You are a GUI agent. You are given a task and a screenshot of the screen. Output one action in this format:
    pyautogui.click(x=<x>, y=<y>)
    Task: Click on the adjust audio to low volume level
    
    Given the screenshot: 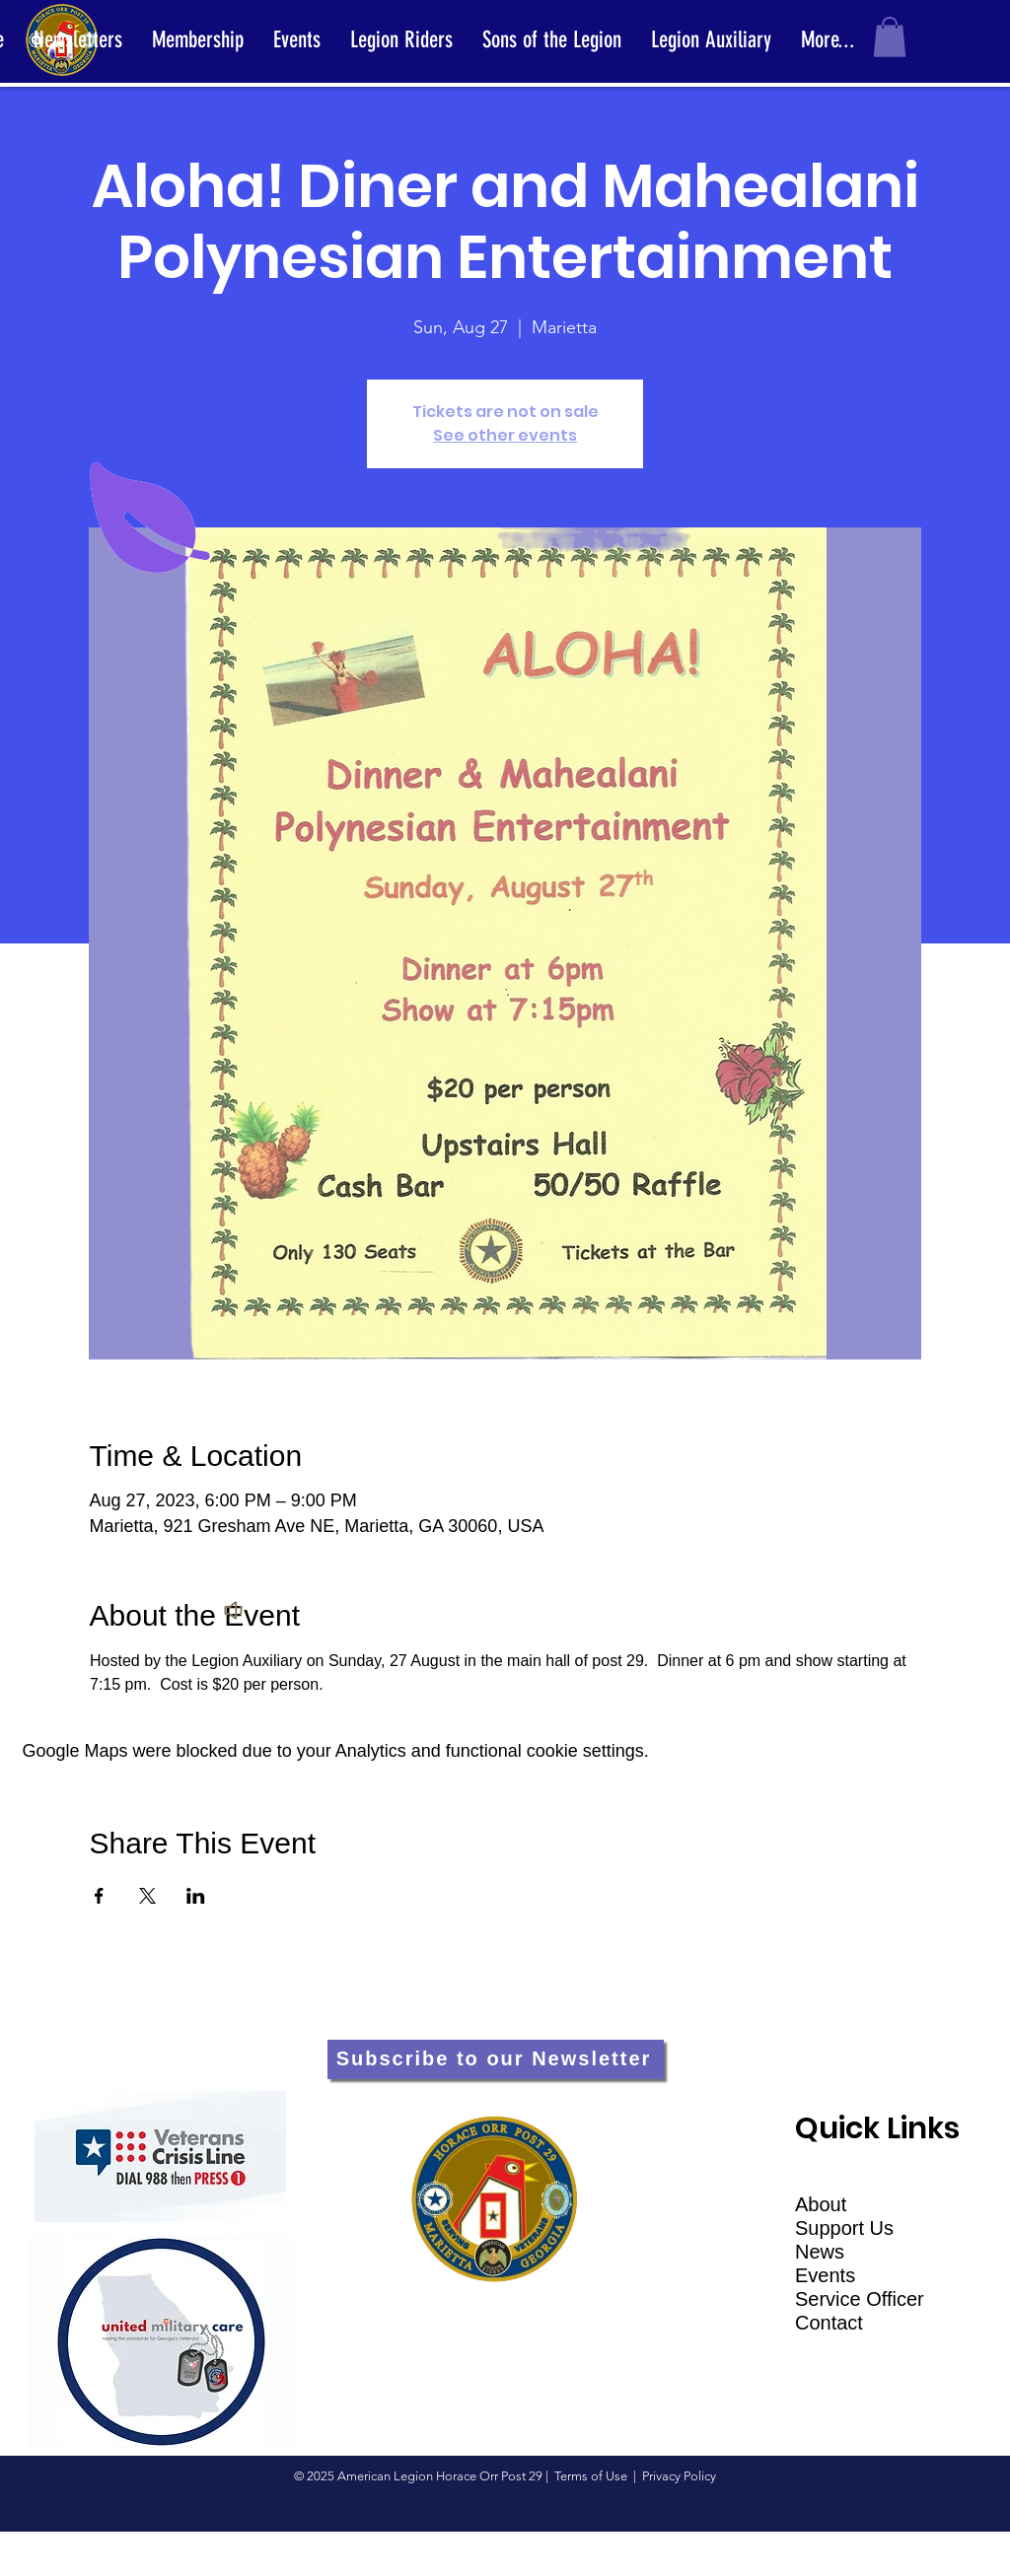 What is the action you would take?
    pyautogui.click(x=233, y=1610)
    